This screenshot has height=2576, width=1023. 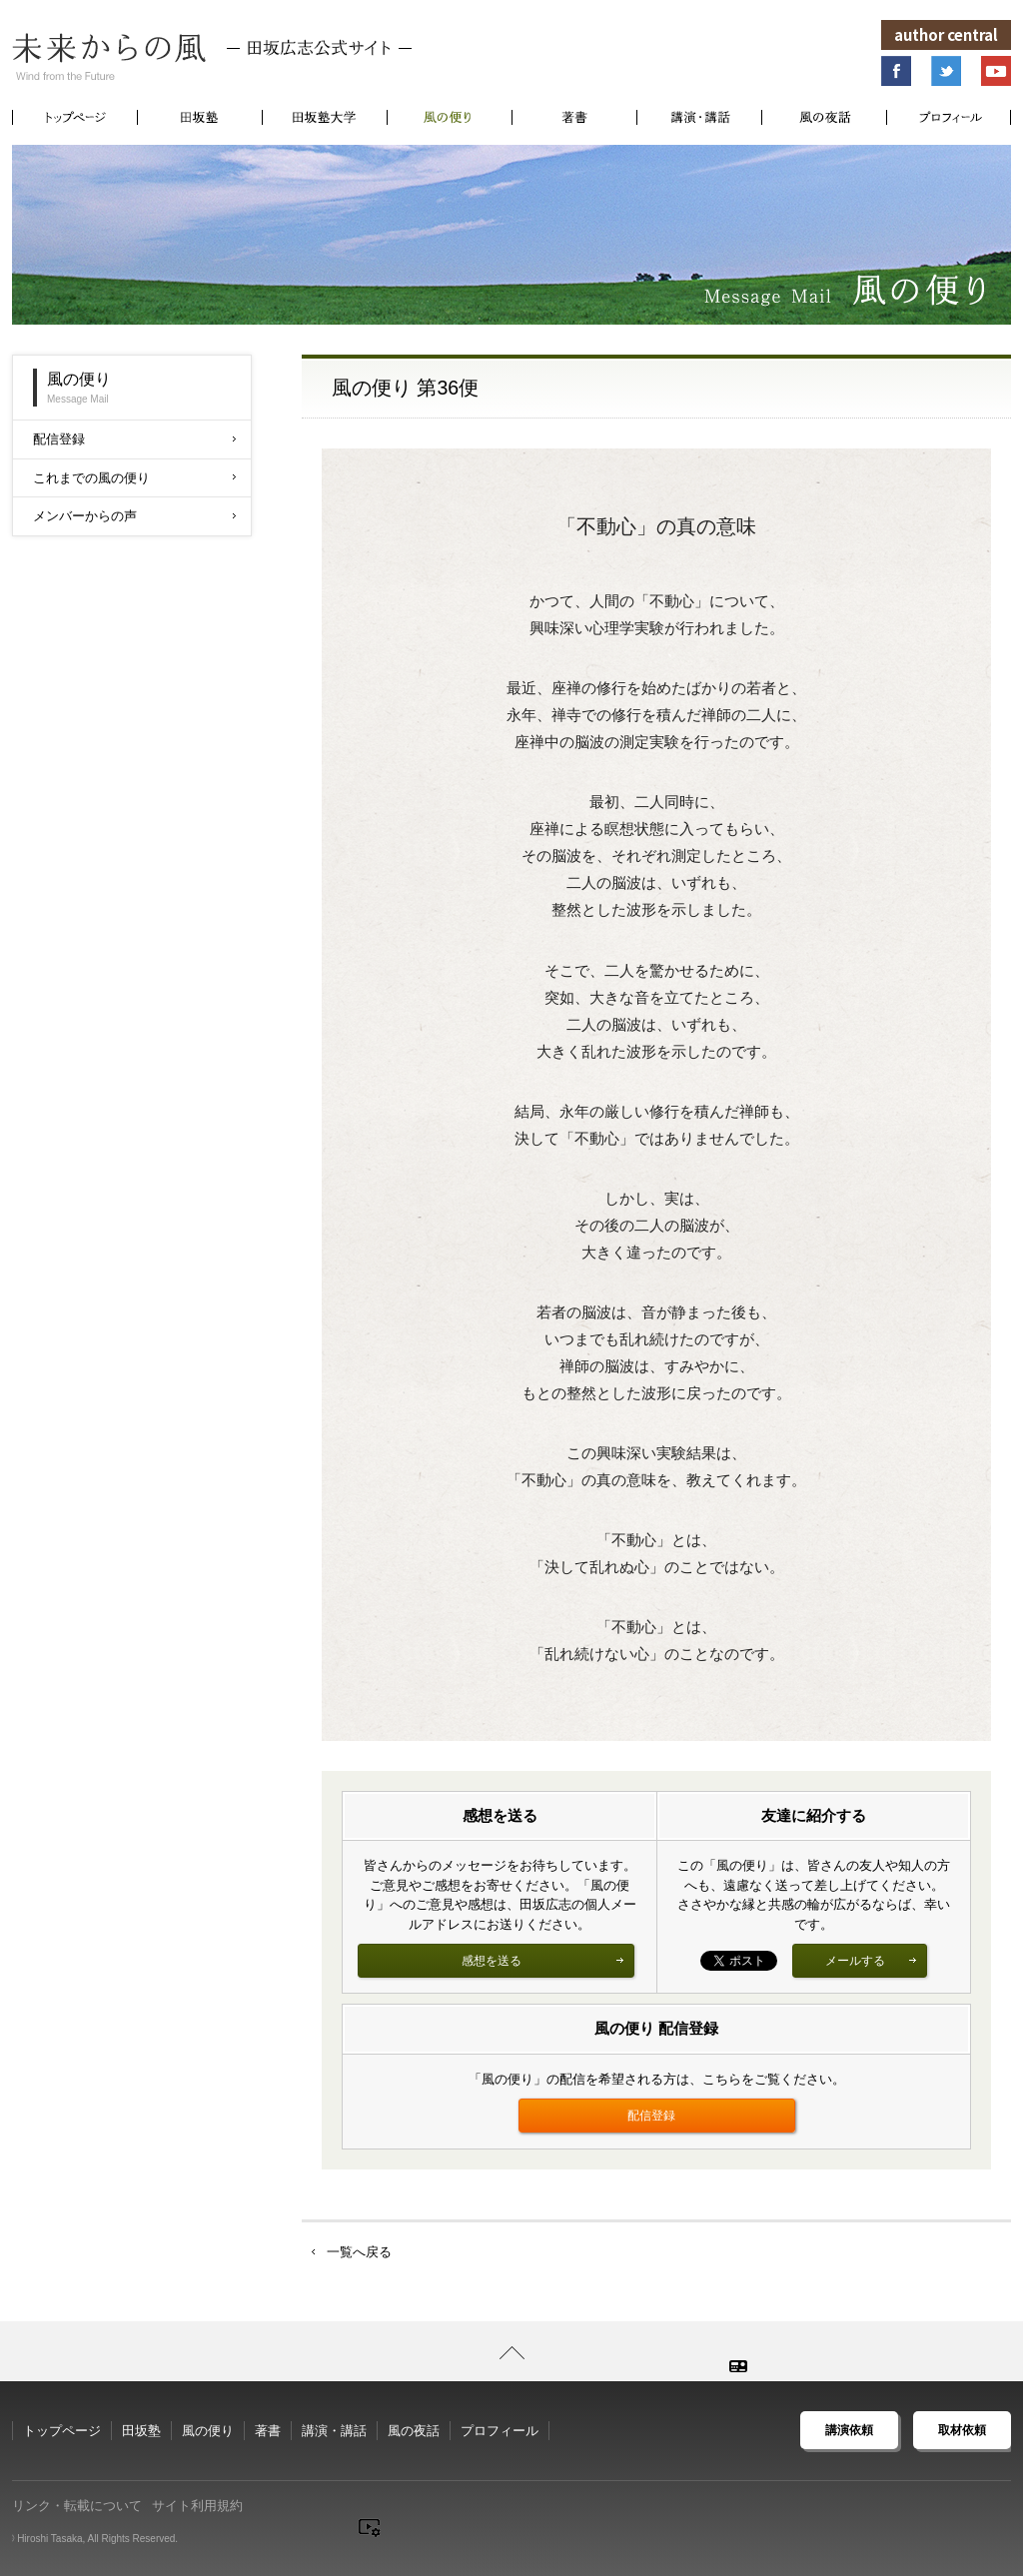 What do you see at coordinates (369, 2526) in the screenshot?
I see `adjust video playback settings` at bounding box center [369, 2526].